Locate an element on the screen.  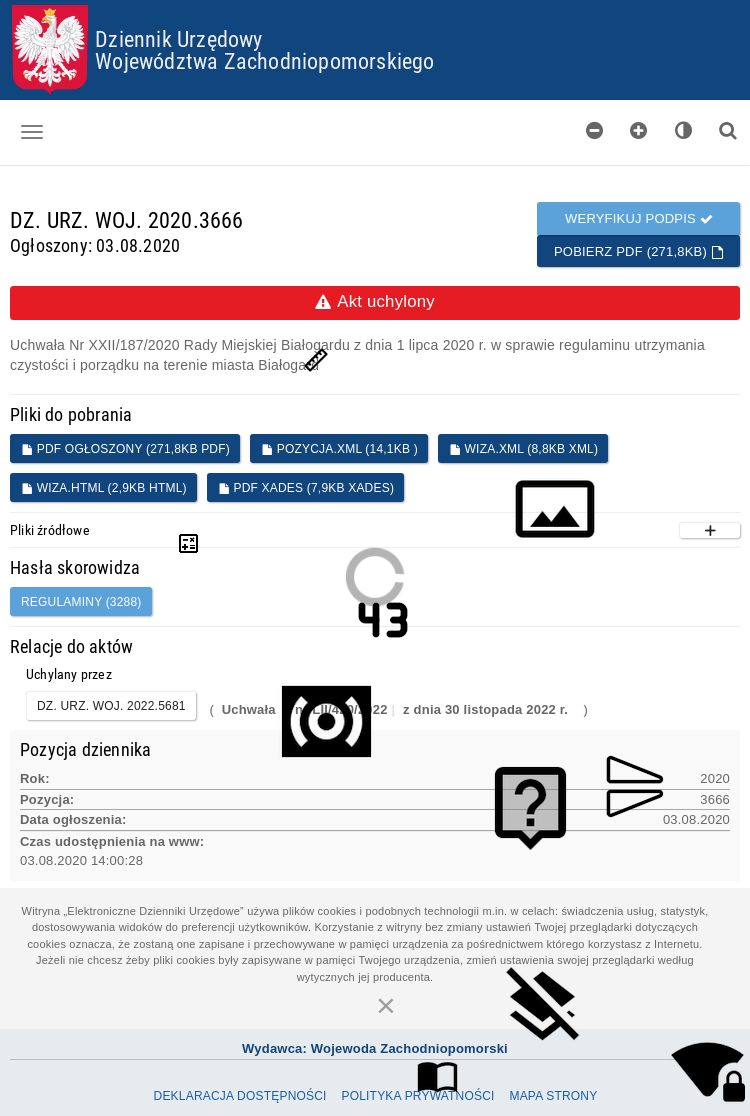
indicates a secure wifi connection at full signal strength is located at coordinates (707, 1070).